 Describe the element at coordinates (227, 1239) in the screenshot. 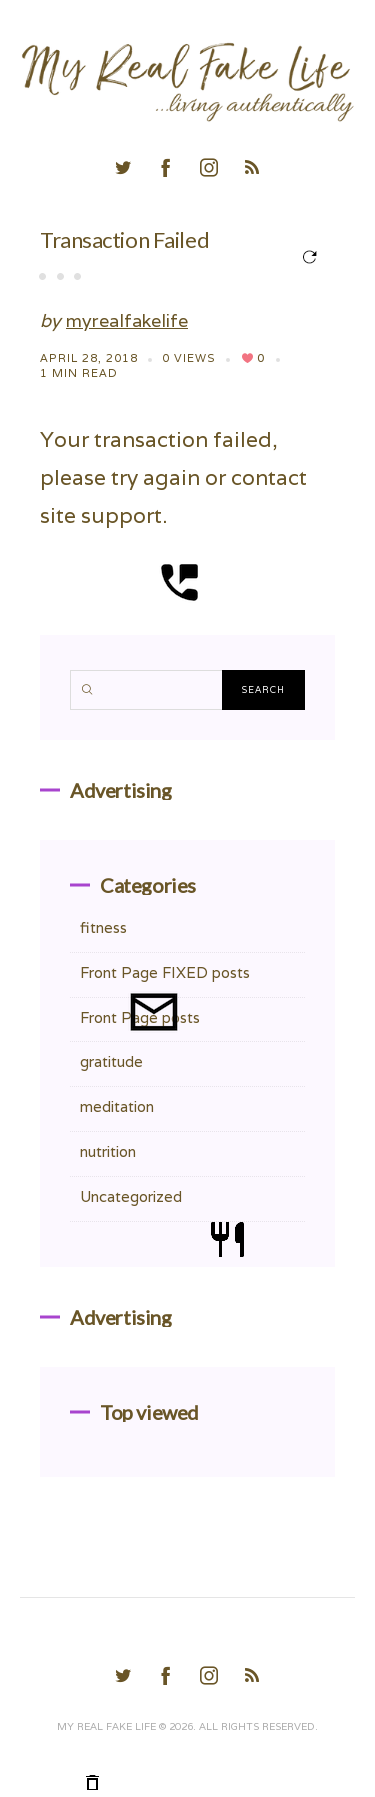

I see `find nearby restaurants` at that location.